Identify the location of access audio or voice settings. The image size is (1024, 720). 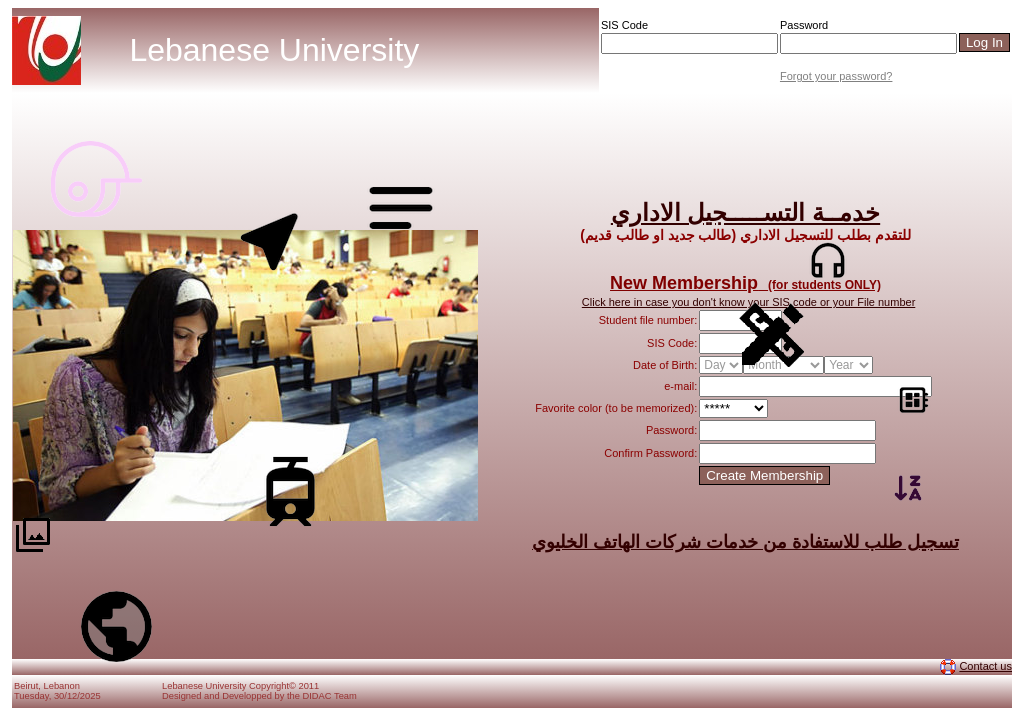
(828, 263).